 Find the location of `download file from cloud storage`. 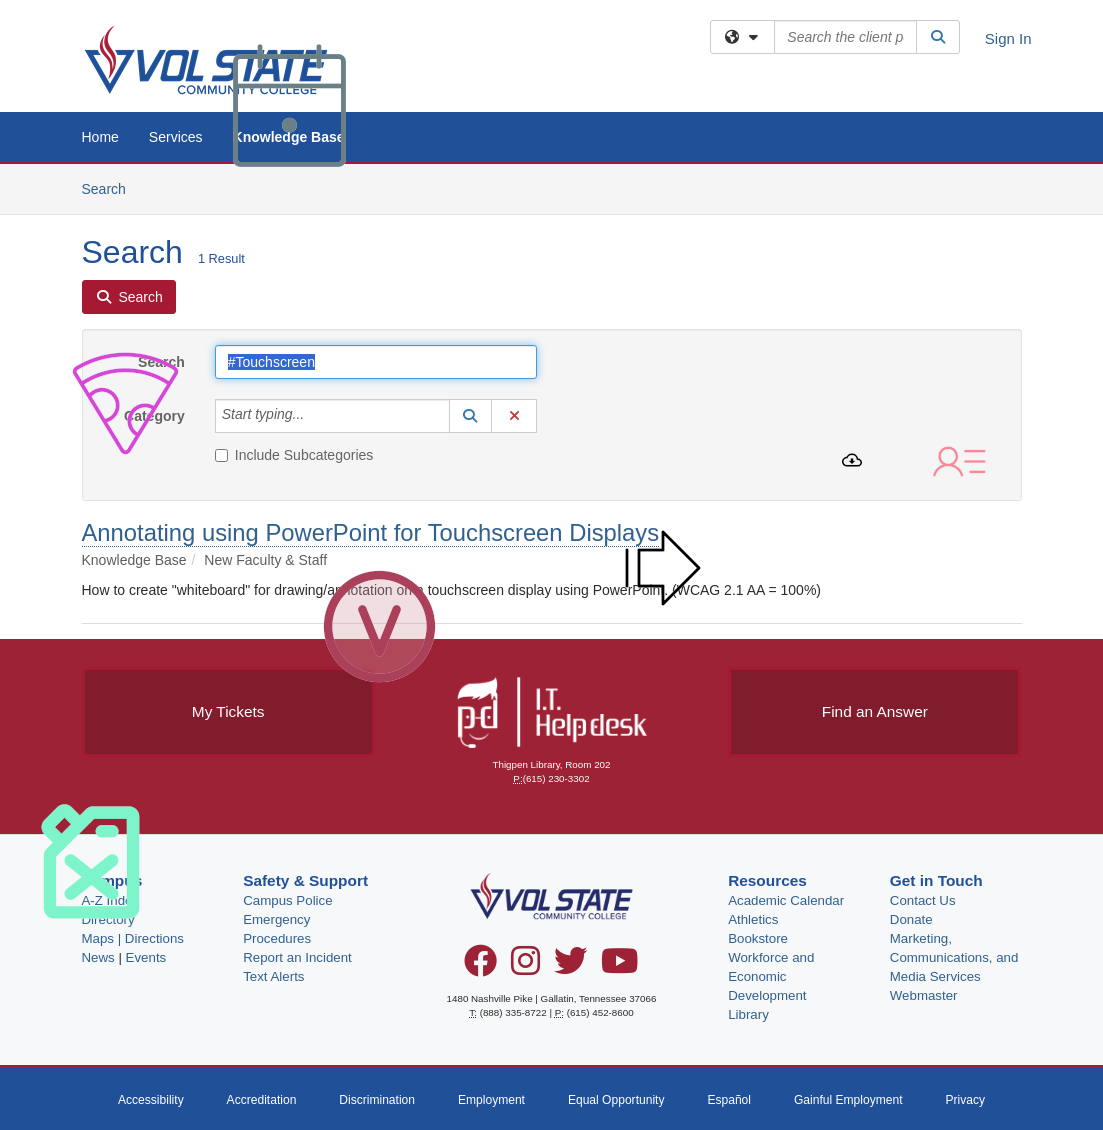

download file from cloud storage is located at coordinates (852, 460).